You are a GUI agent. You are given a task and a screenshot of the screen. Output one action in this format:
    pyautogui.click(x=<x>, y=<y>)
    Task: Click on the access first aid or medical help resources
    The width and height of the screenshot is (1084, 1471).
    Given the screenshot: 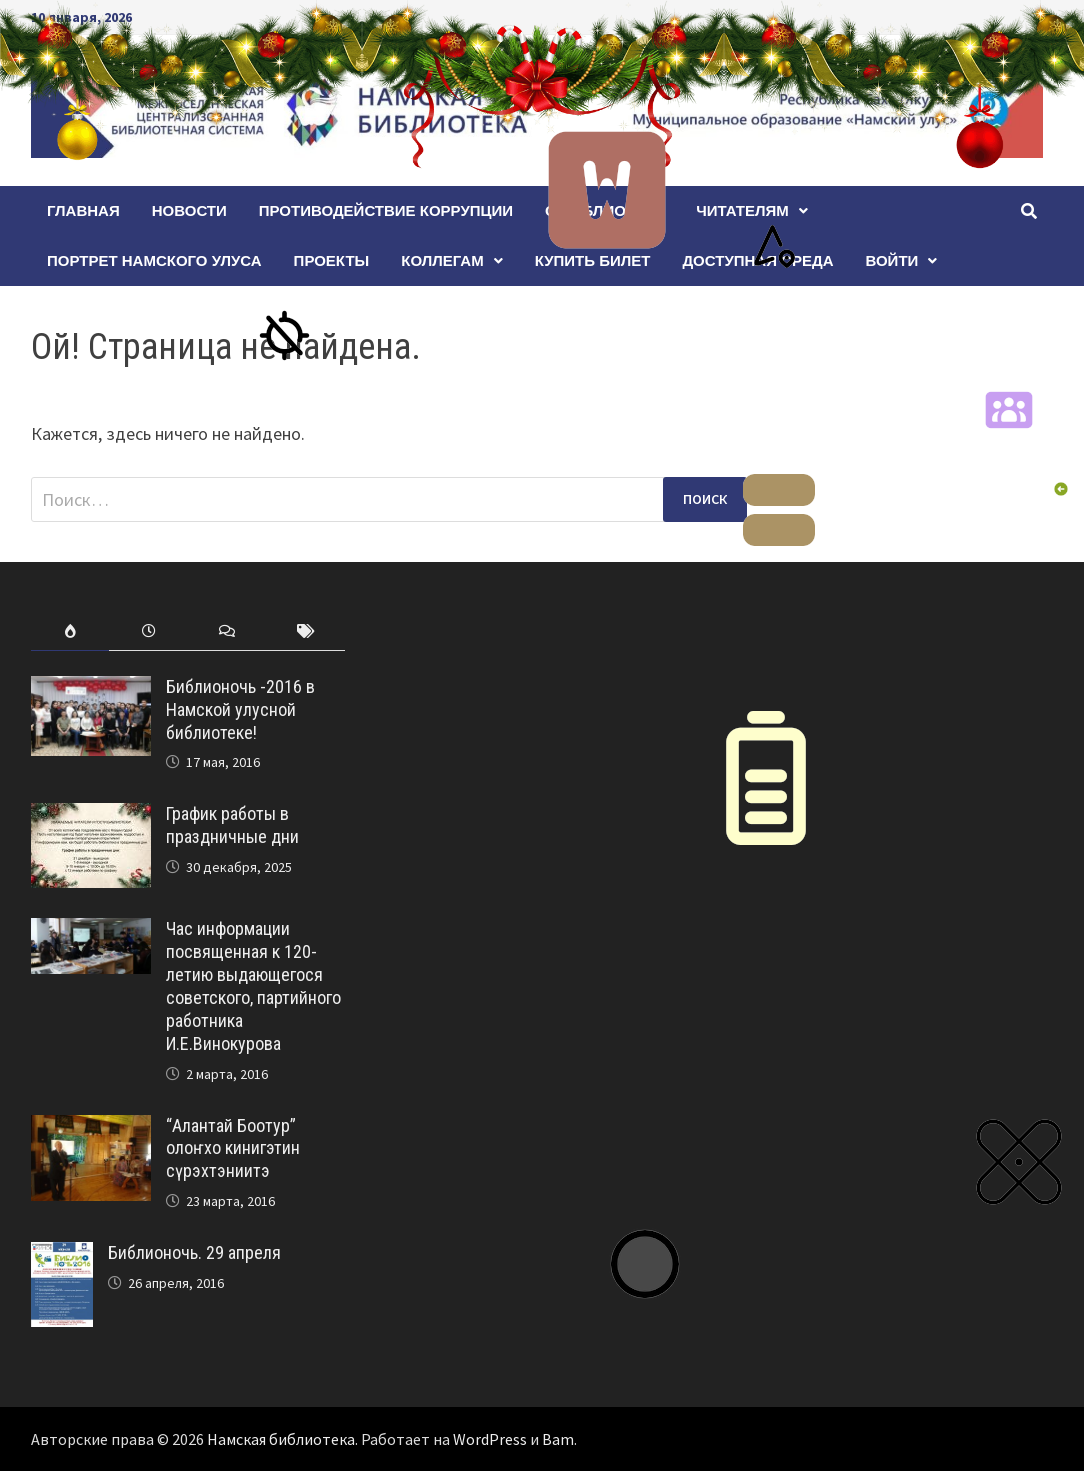 What is the action you would take?
    pyautogui.click(x=1019, y=1162)
    